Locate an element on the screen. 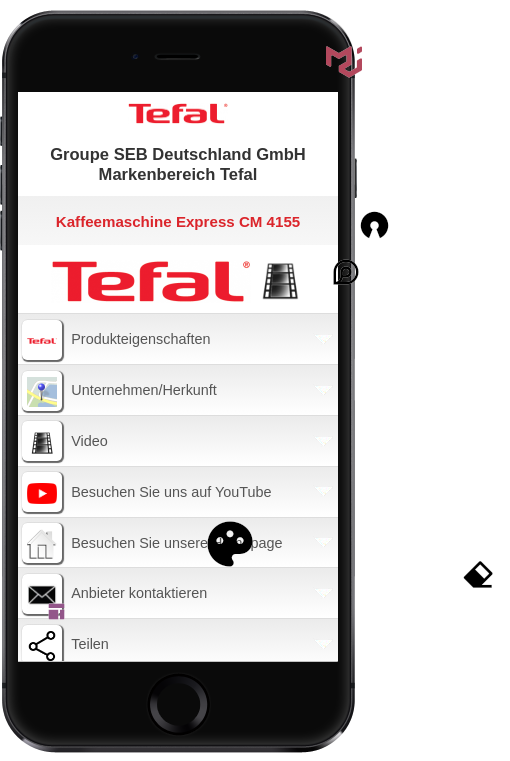 The width and height of the screenshot is (510, 761). erase or clear content is located at coordinates (479, 575).